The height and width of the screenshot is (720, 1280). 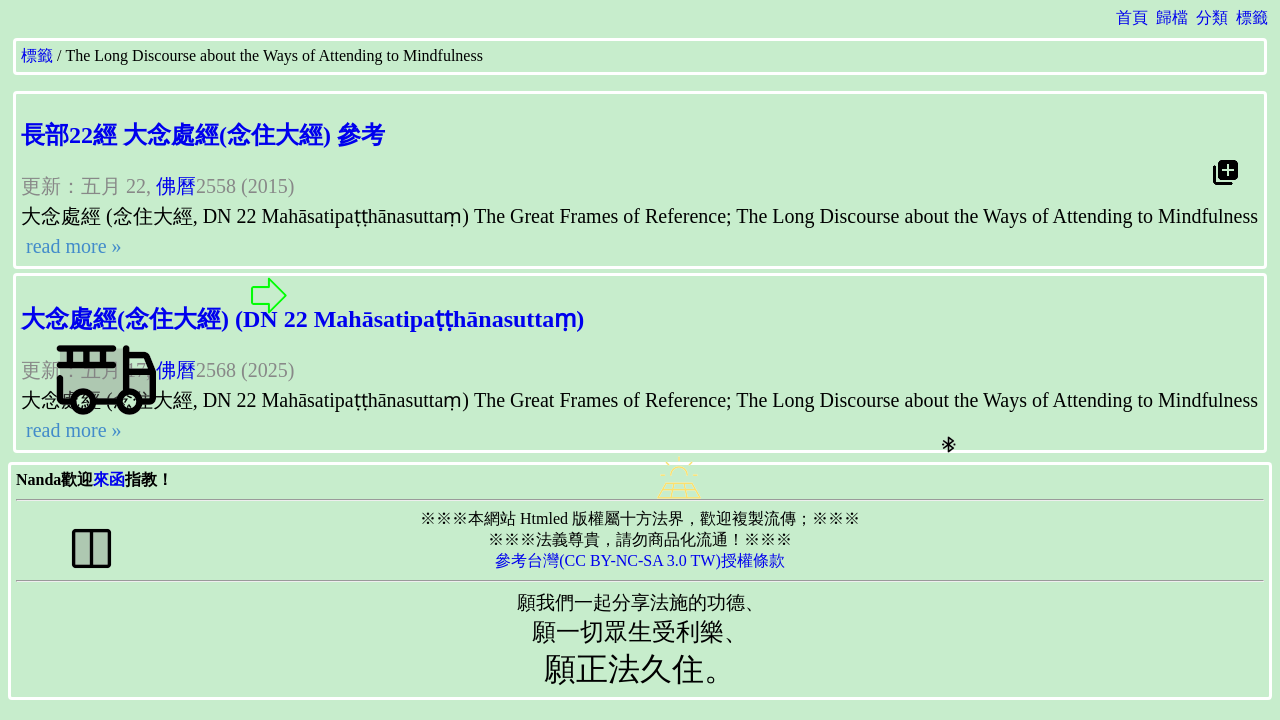 What do you see at coordinates (91, 548) in the screenshot?
I see `split view horizontally into two panes` at bounding box center [91, 548].